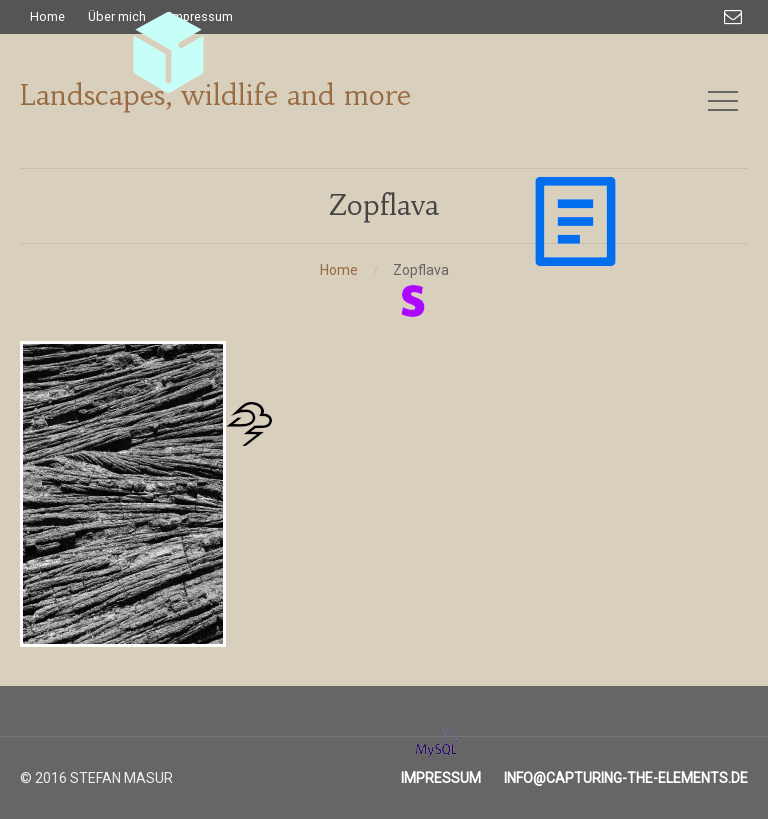  What do you see at coordinates (438, 742) in the screenshot?
I see `MySQL database service or connection` at bounding box center [438, 742].